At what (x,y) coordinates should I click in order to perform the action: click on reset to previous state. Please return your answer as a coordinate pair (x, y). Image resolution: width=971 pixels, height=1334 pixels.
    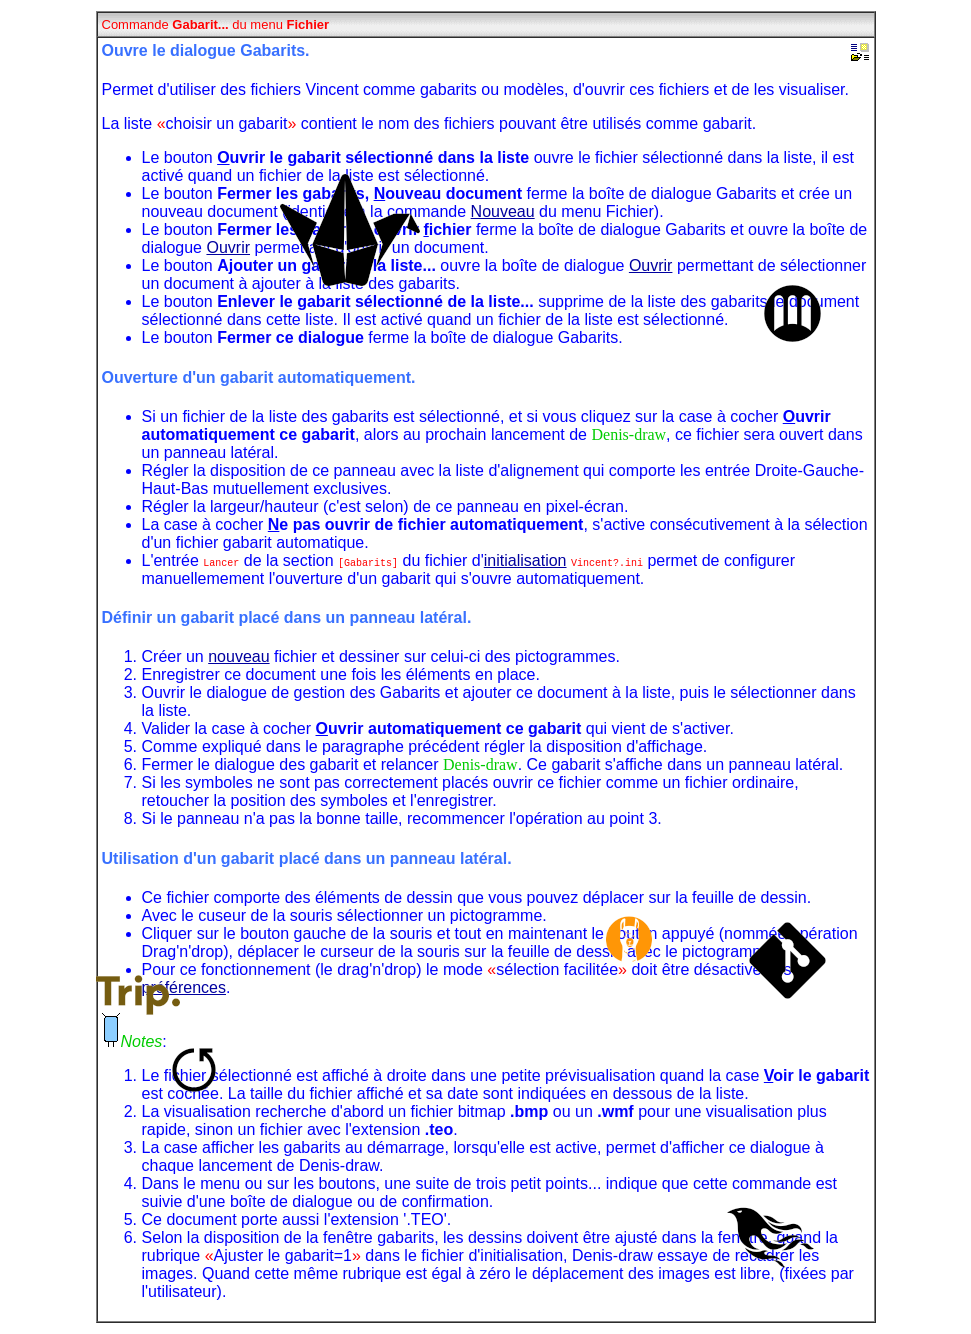
    Looking at the image, I should click on (194, 1070).